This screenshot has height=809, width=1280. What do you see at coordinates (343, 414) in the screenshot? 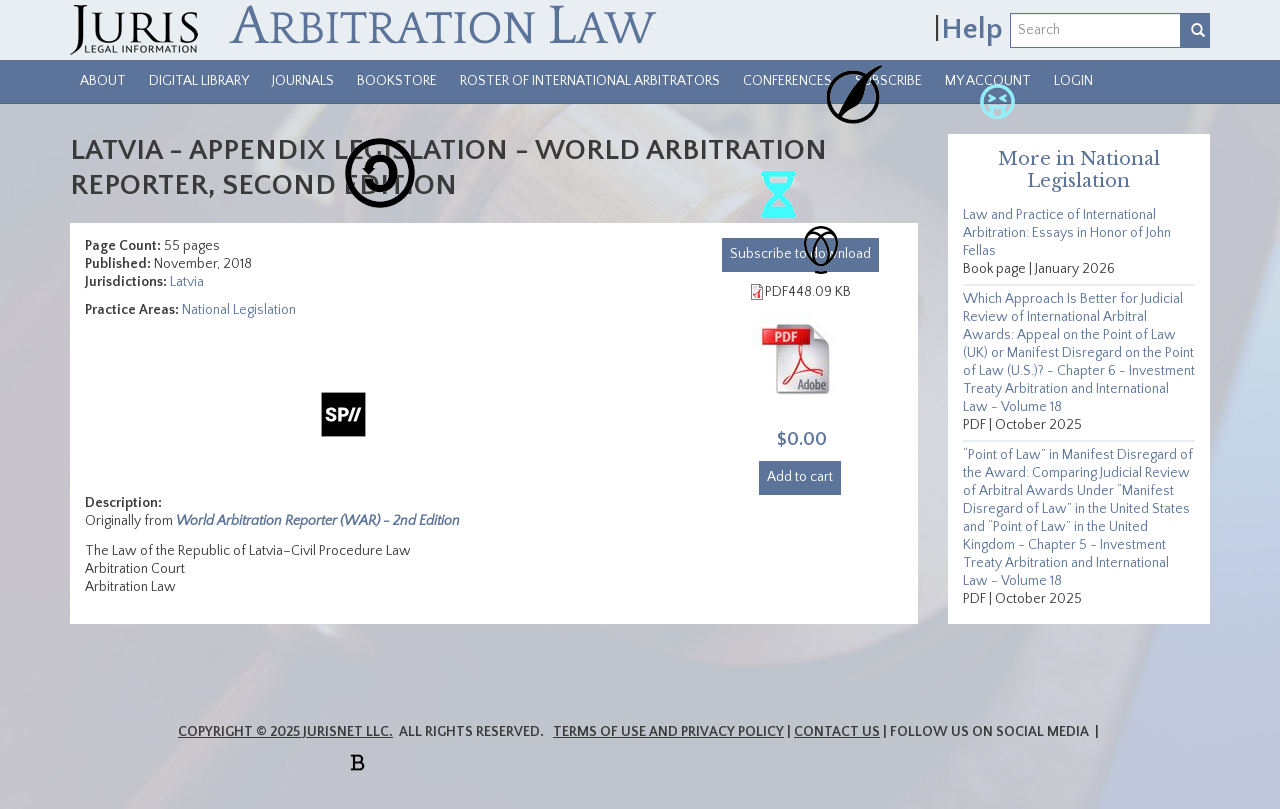
I see `stackpath company logo` at bounding box center [343, 414].